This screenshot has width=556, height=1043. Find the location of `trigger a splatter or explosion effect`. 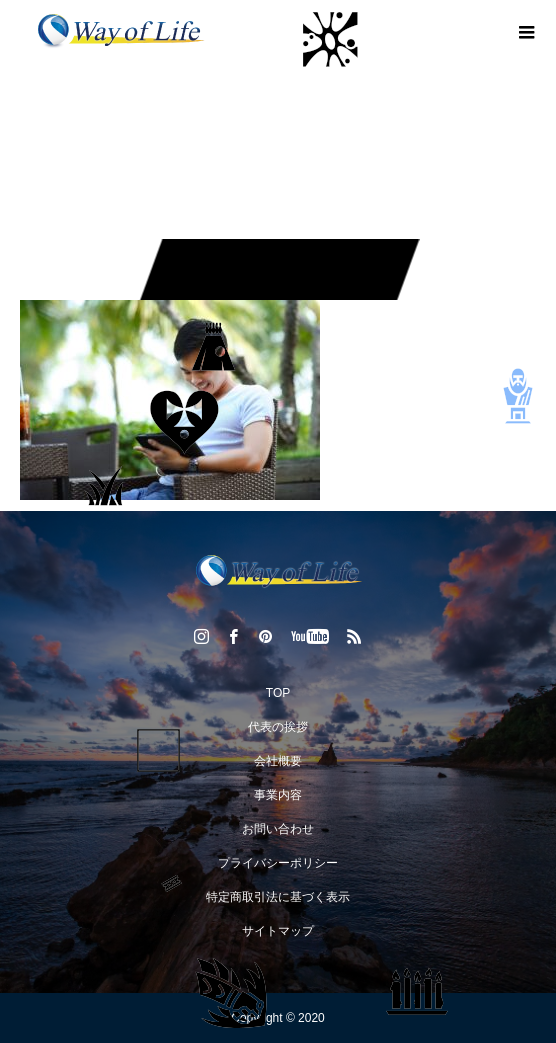

trigger a splatter or explosion effect is located at coordinates (330, 39).